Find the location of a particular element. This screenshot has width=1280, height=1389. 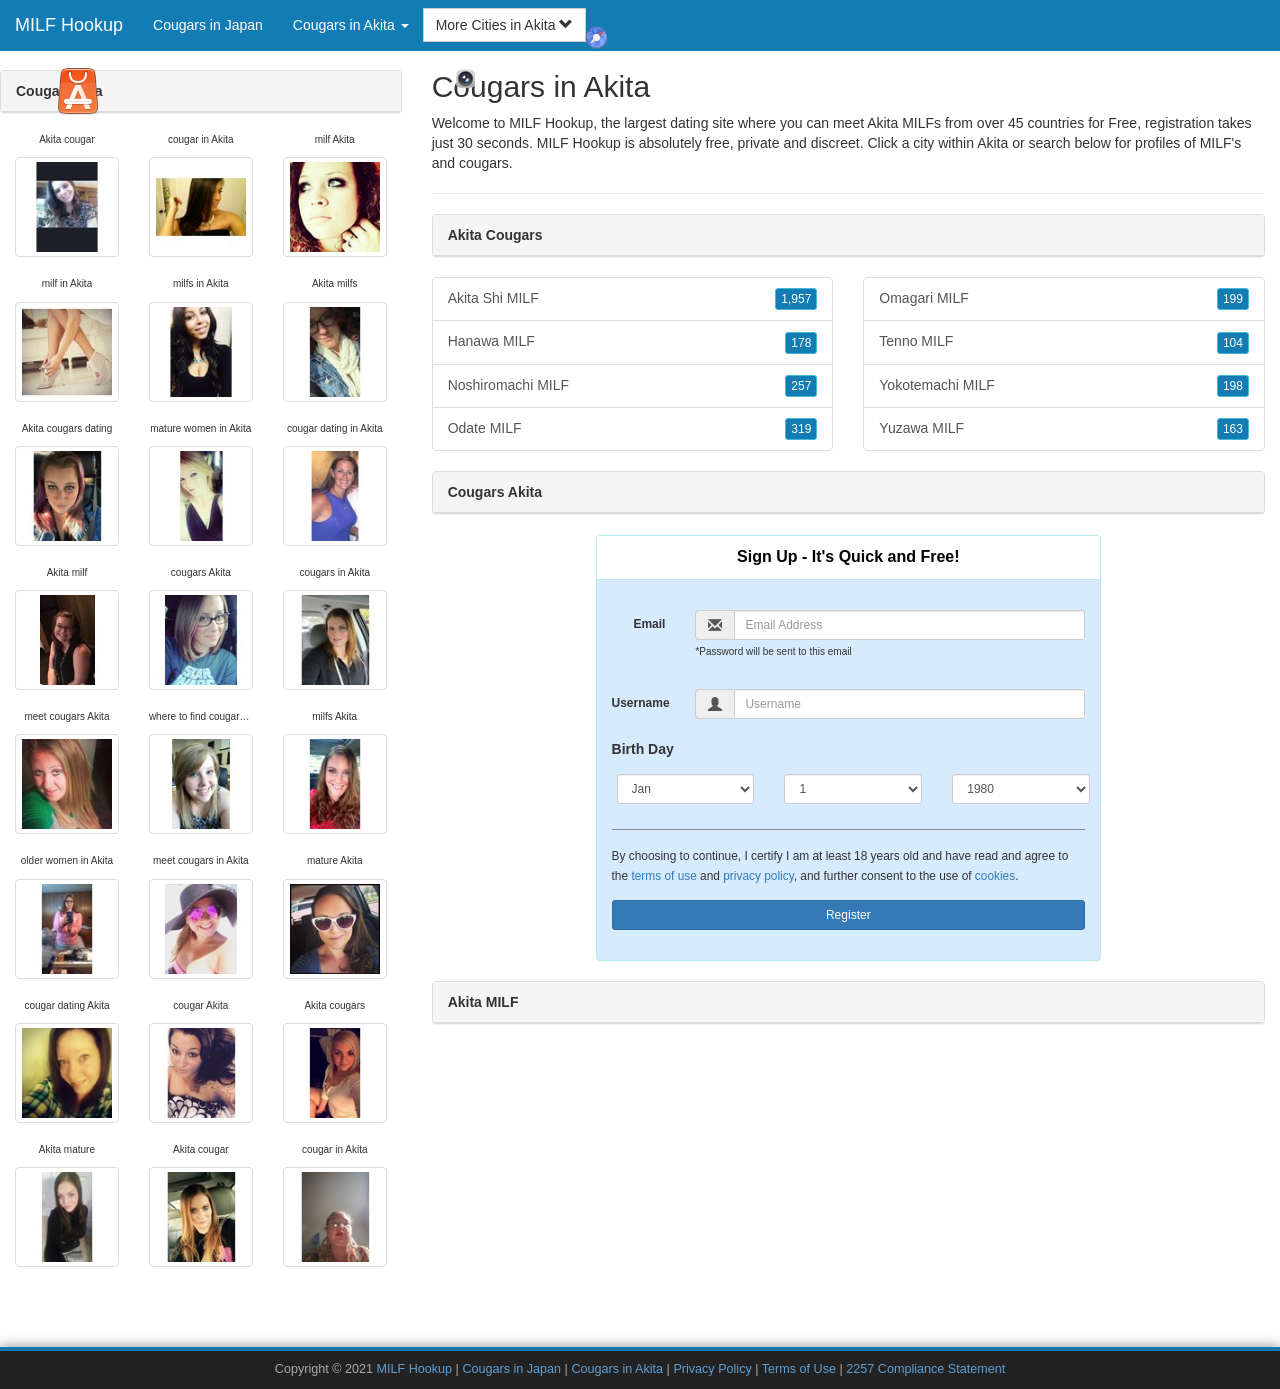

open the camera app is located at coordinates (465, 78).